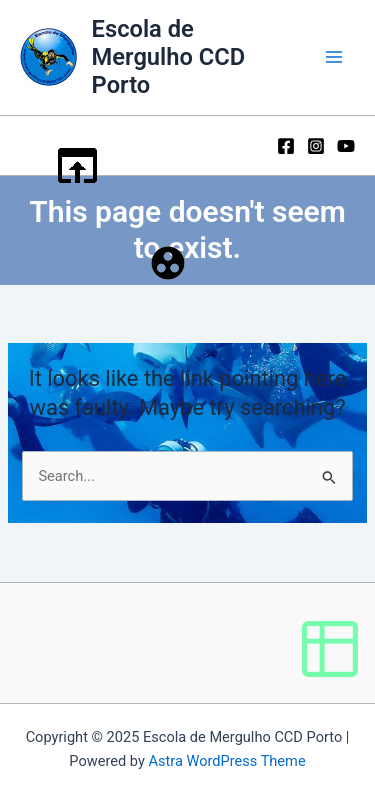 The width and height of the screenshot is (375, 804). Describe the element at coordinates (168, 263) in the screenshot. I see `view or manage group workspaces` at that location.